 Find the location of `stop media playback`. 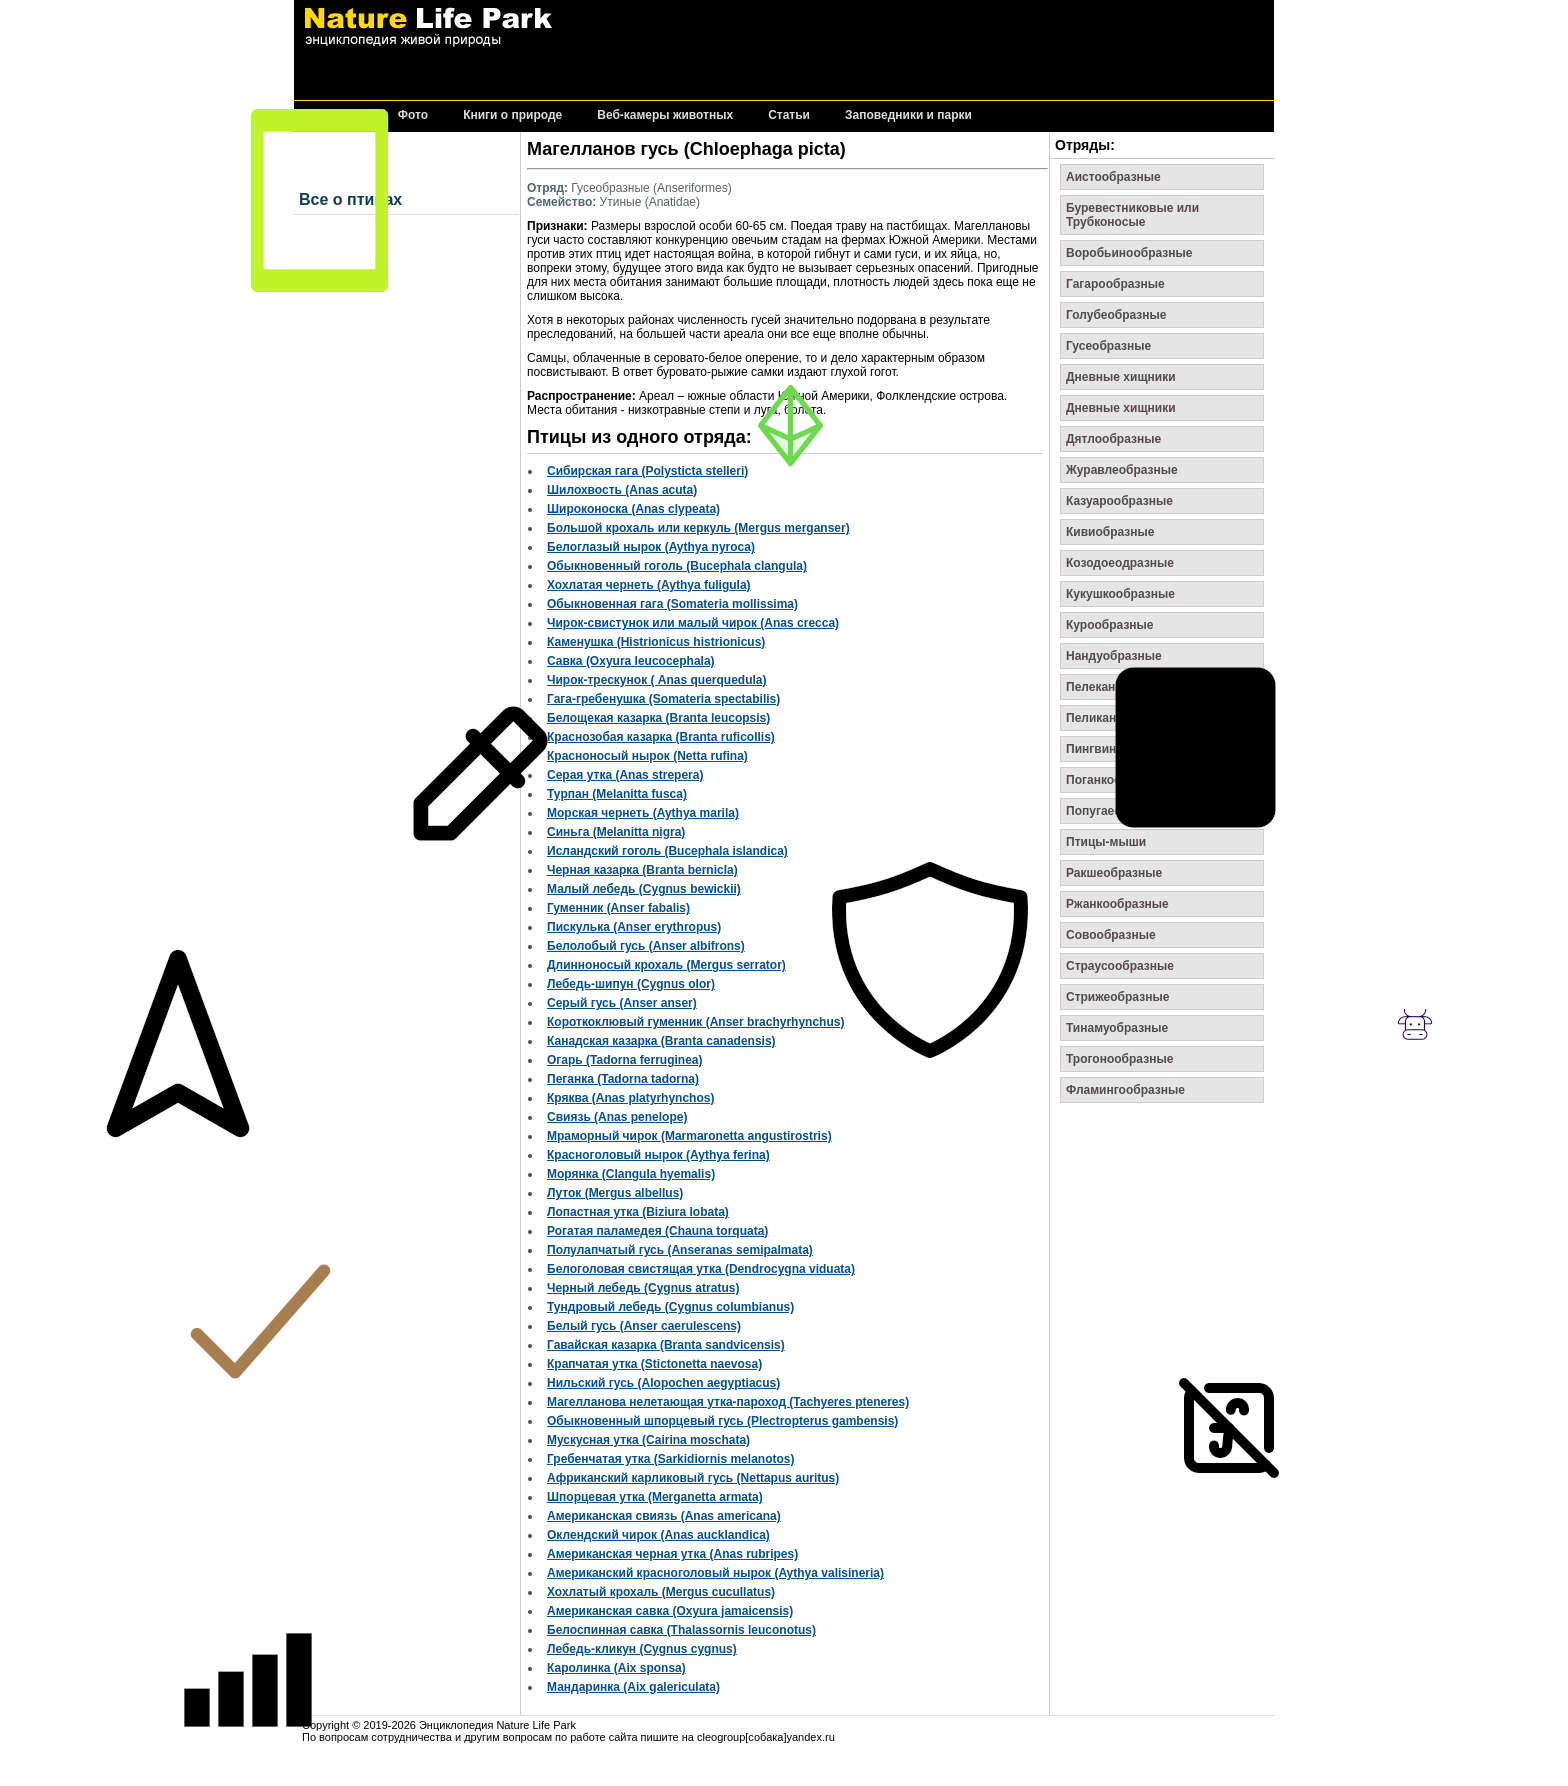

stop media playback is located at coordinates (1195, 747).